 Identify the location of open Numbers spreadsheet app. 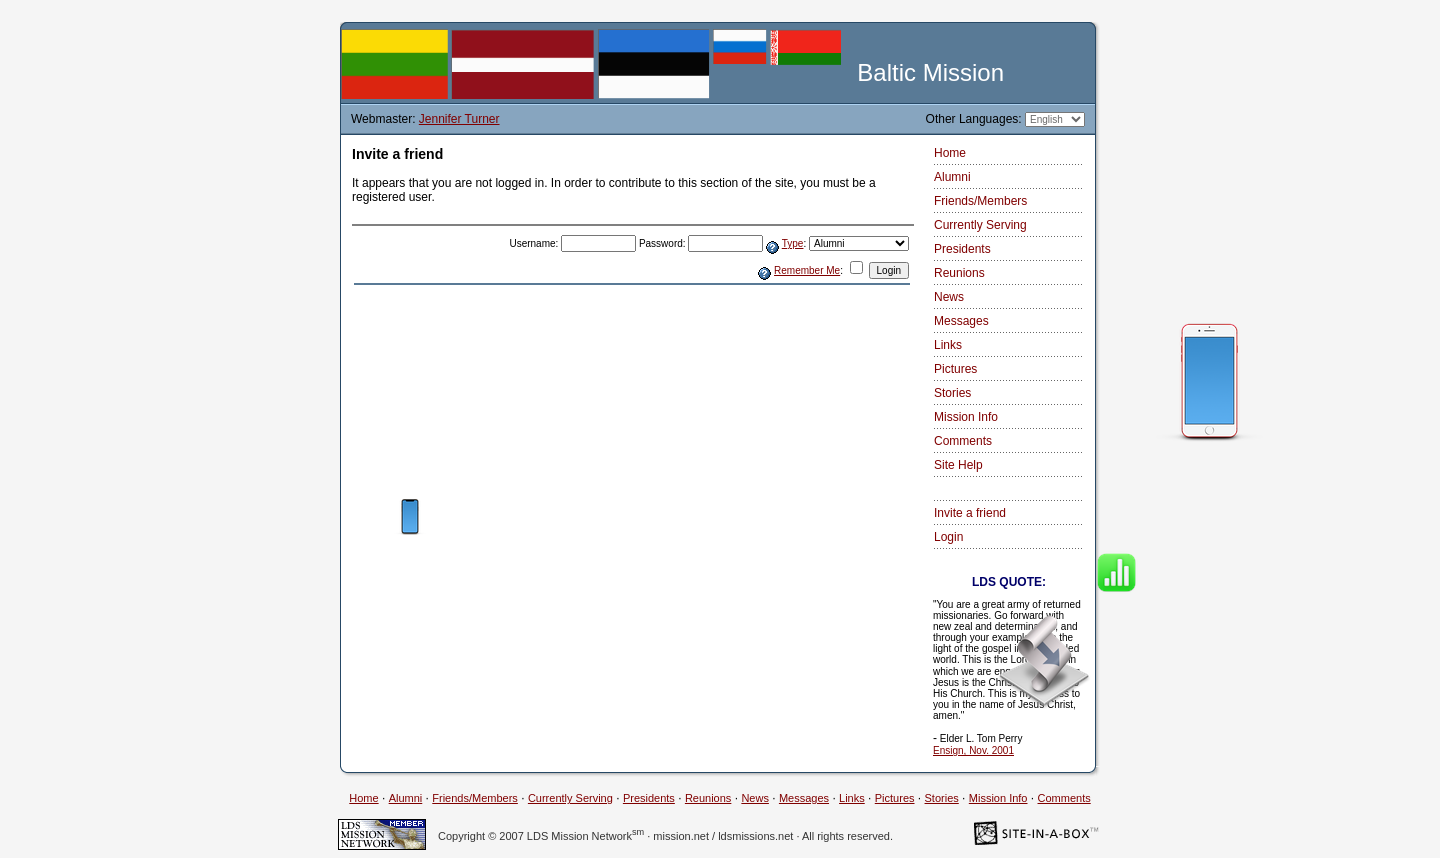
(1116, 572).